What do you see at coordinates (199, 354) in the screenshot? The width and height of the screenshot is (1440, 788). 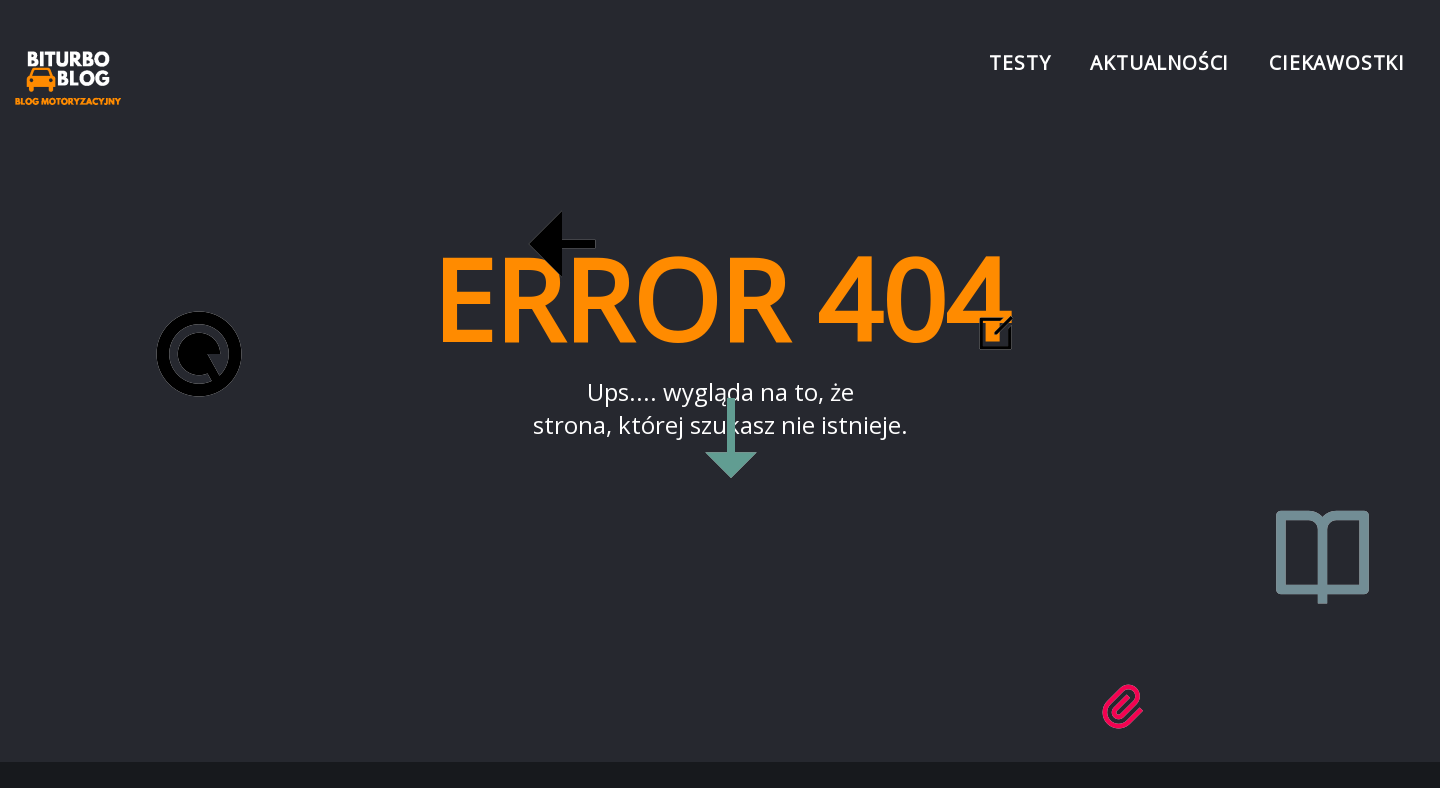 I see `restart or reboot the device` at bounding box center [199, 354].